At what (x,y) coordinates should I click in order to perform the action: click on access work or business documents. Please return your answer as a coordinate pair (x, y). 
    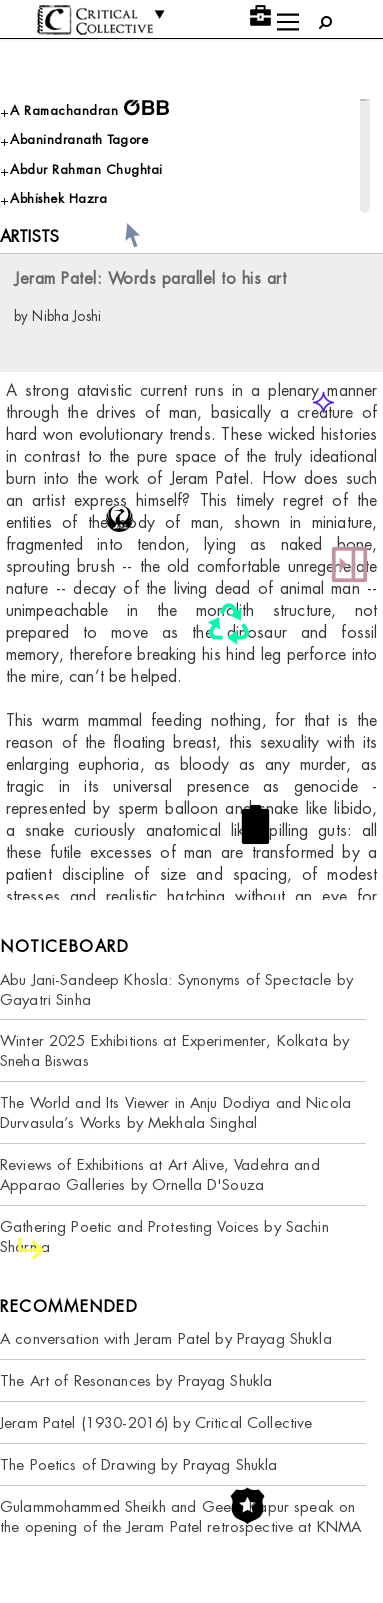
    Looking at the image, I should click on (260, 16).